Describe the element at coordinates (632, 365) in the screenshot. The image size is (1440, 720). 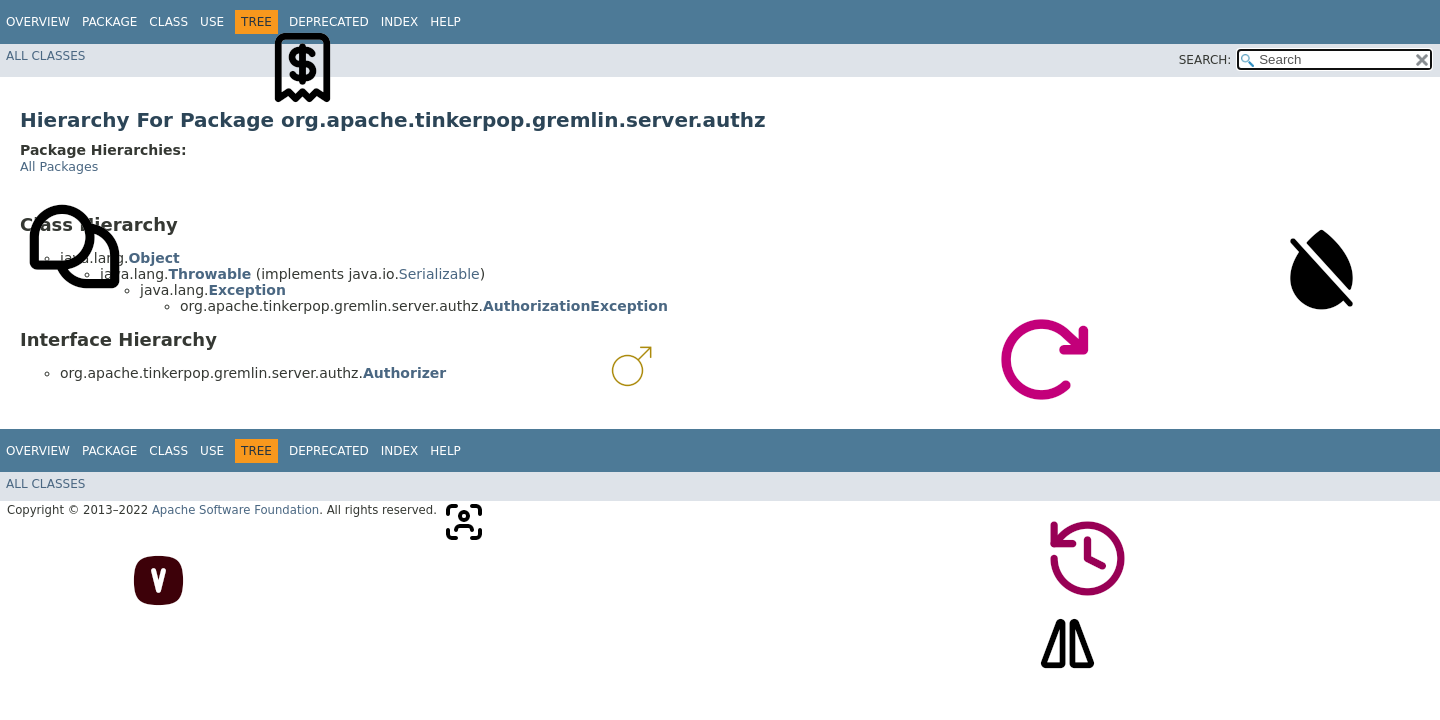
I see `indicates male gender selection` at that location.